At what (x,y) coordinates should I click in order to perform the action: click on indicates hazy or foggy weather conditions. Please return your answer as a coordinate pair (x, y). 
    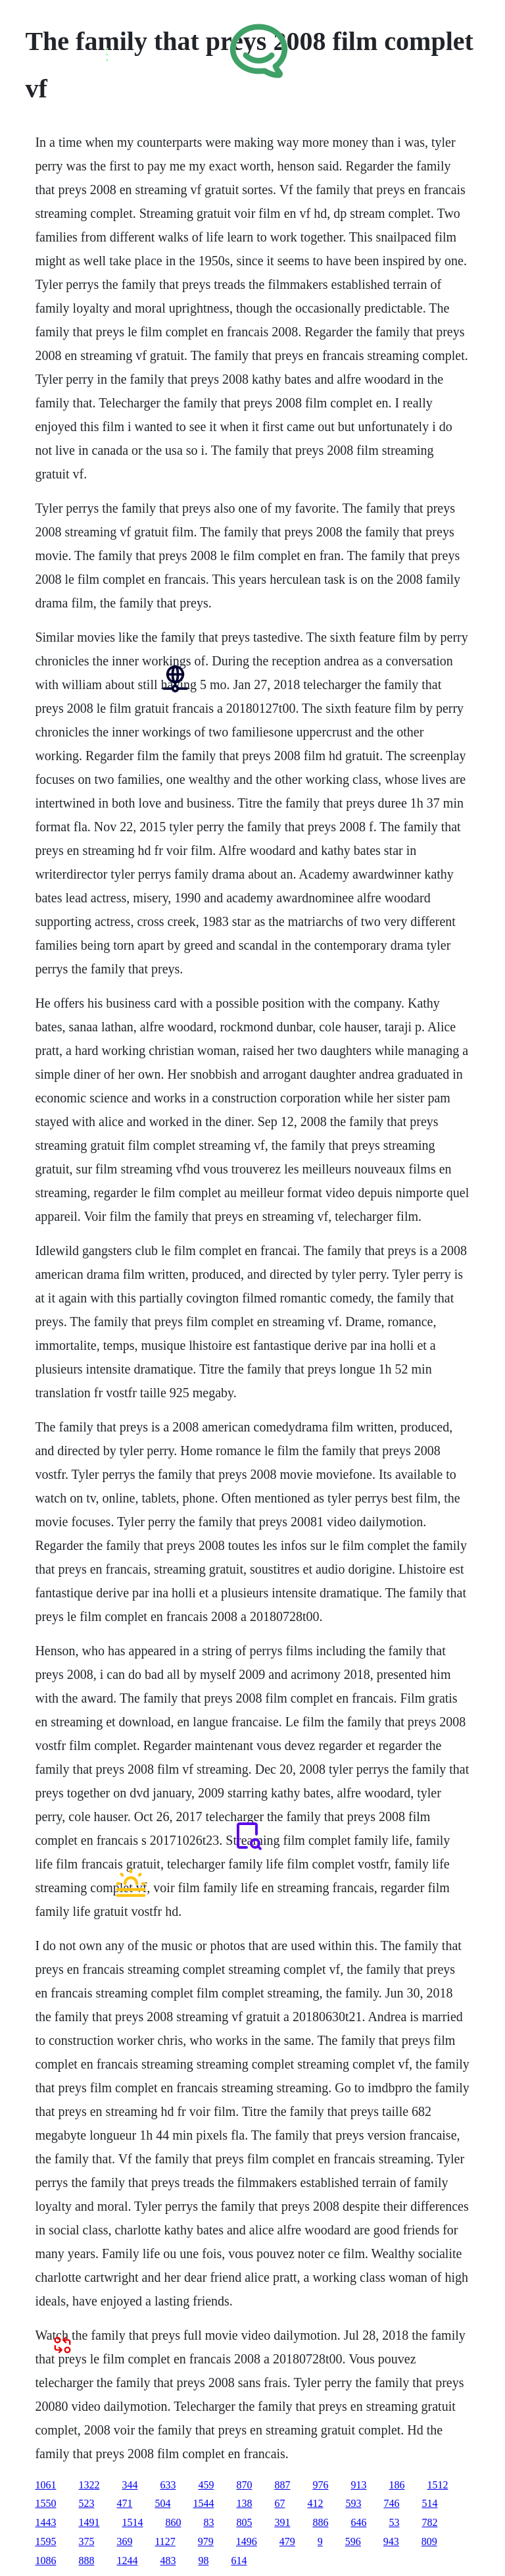
    Looking at the image, I should click on (131, 1884).